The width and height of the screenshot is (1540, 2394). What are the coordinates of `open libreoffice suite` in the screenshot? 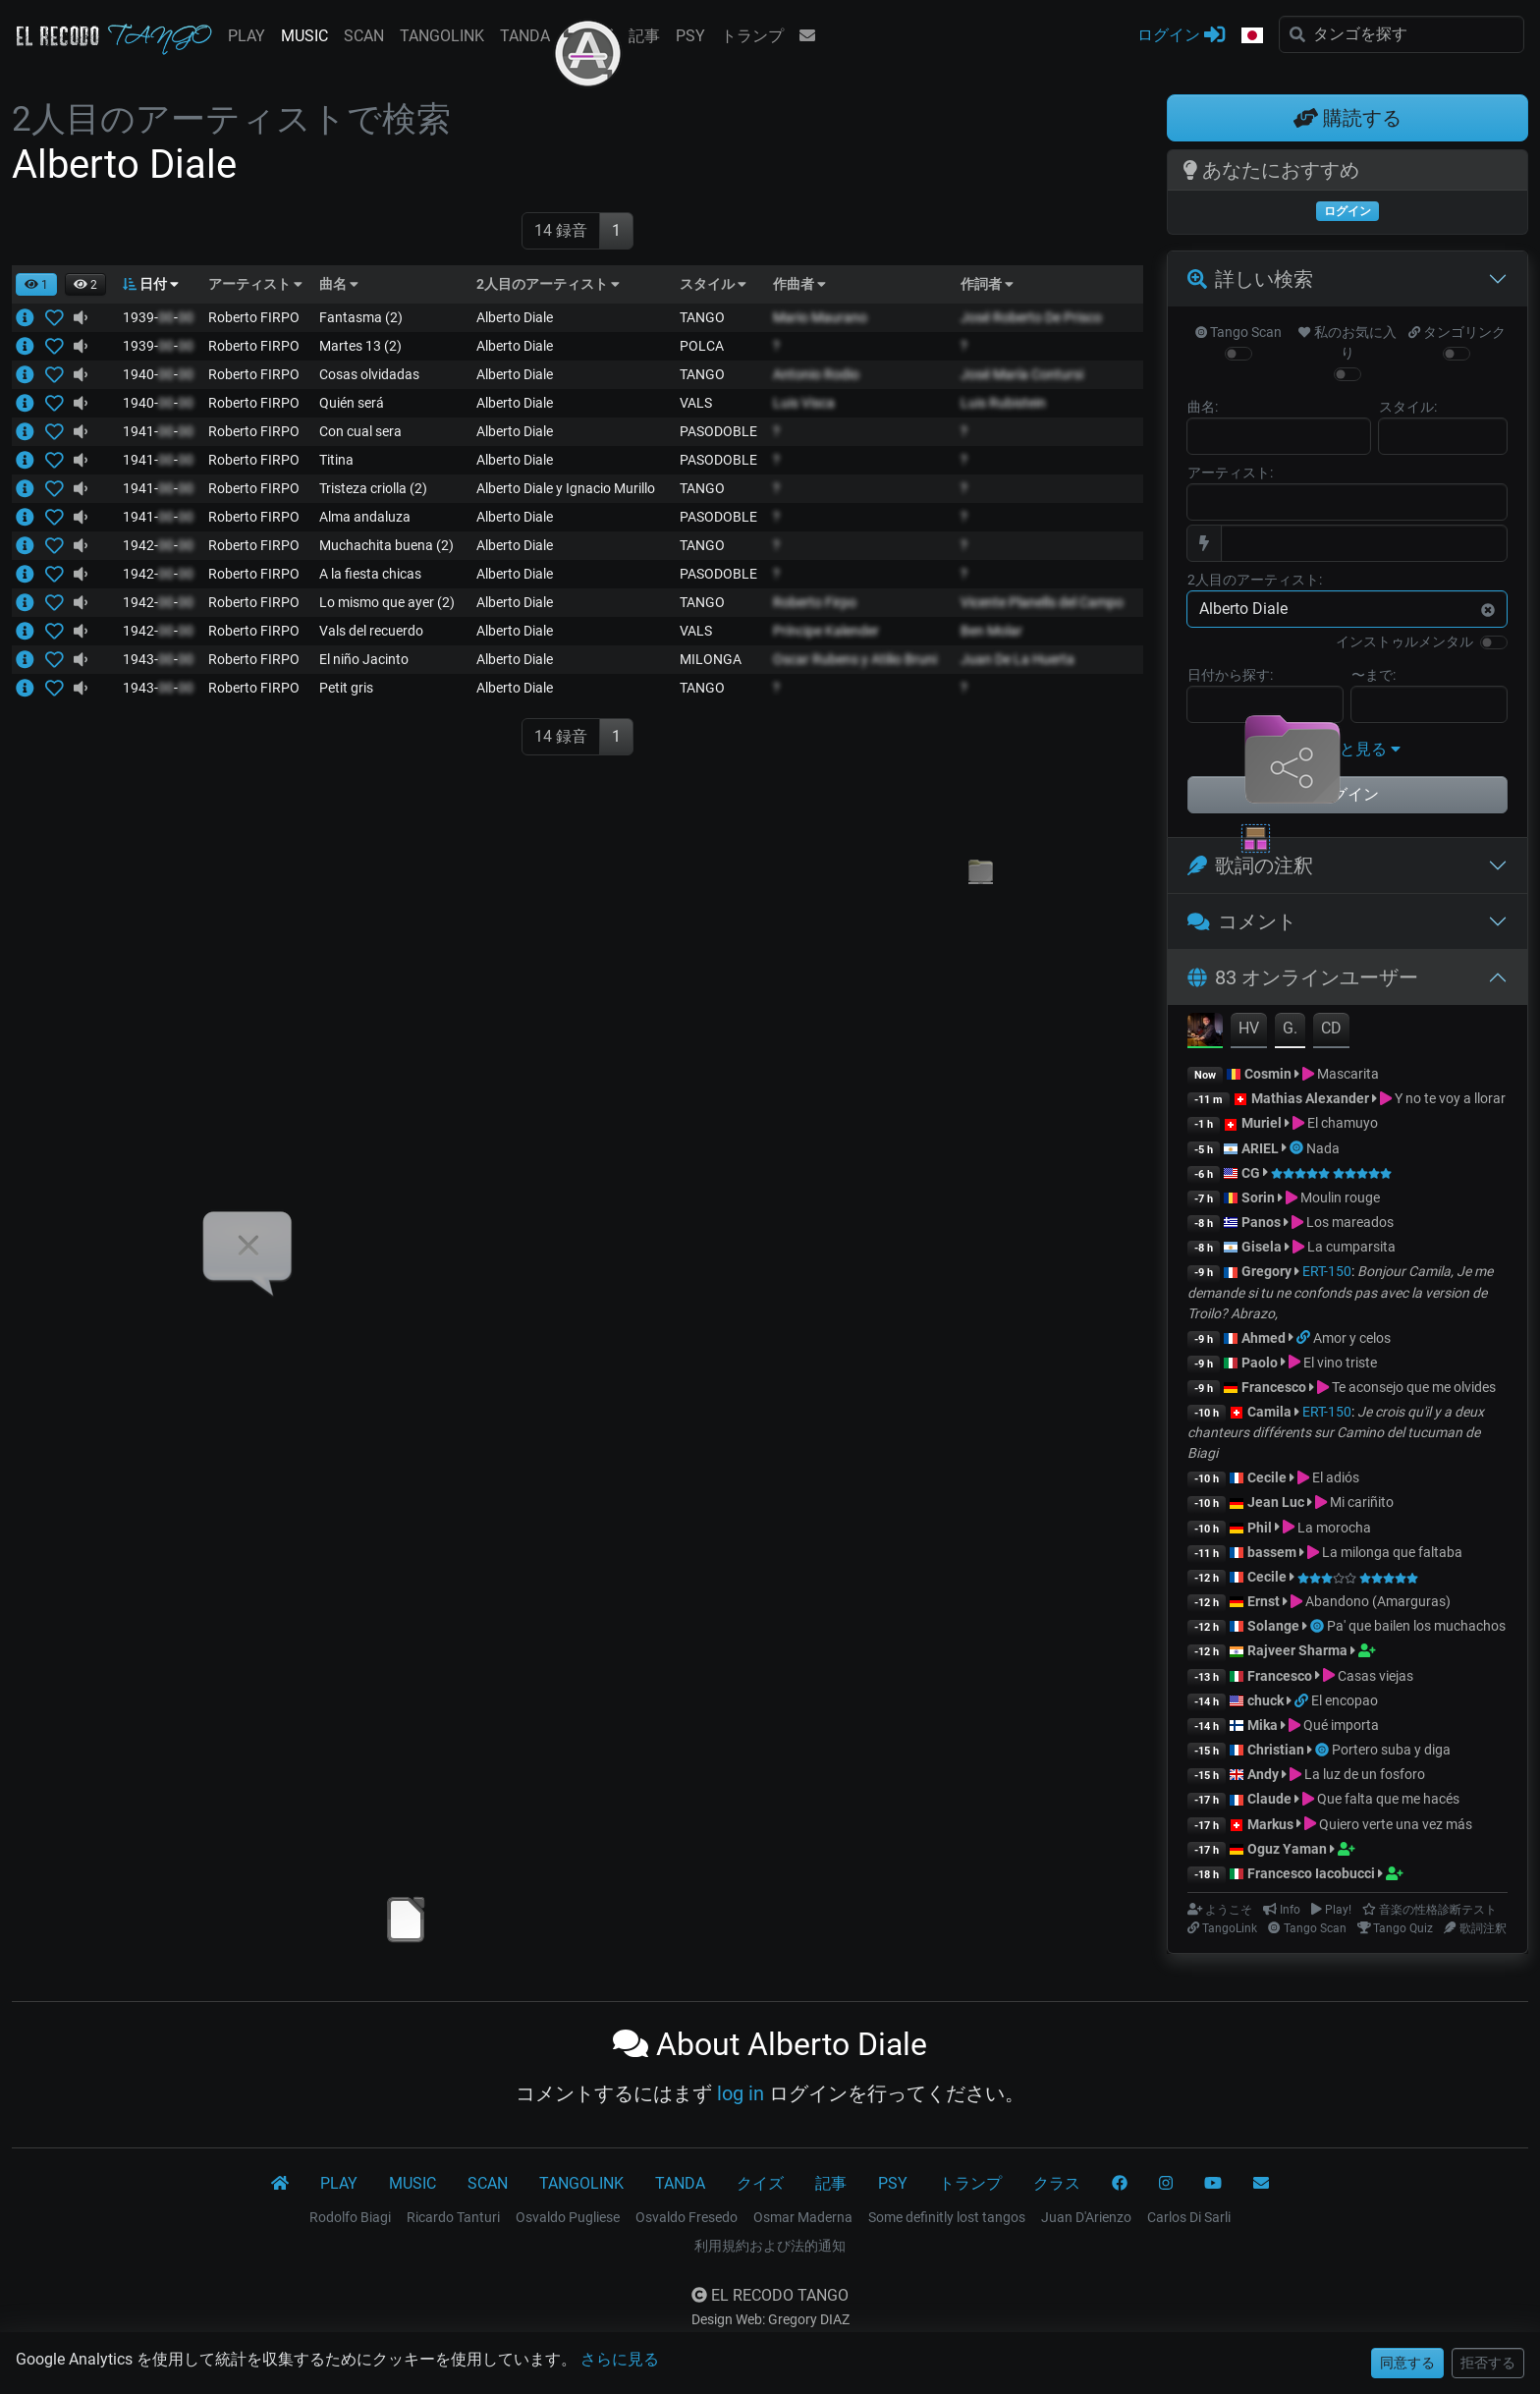 It's located at (406, 1920).